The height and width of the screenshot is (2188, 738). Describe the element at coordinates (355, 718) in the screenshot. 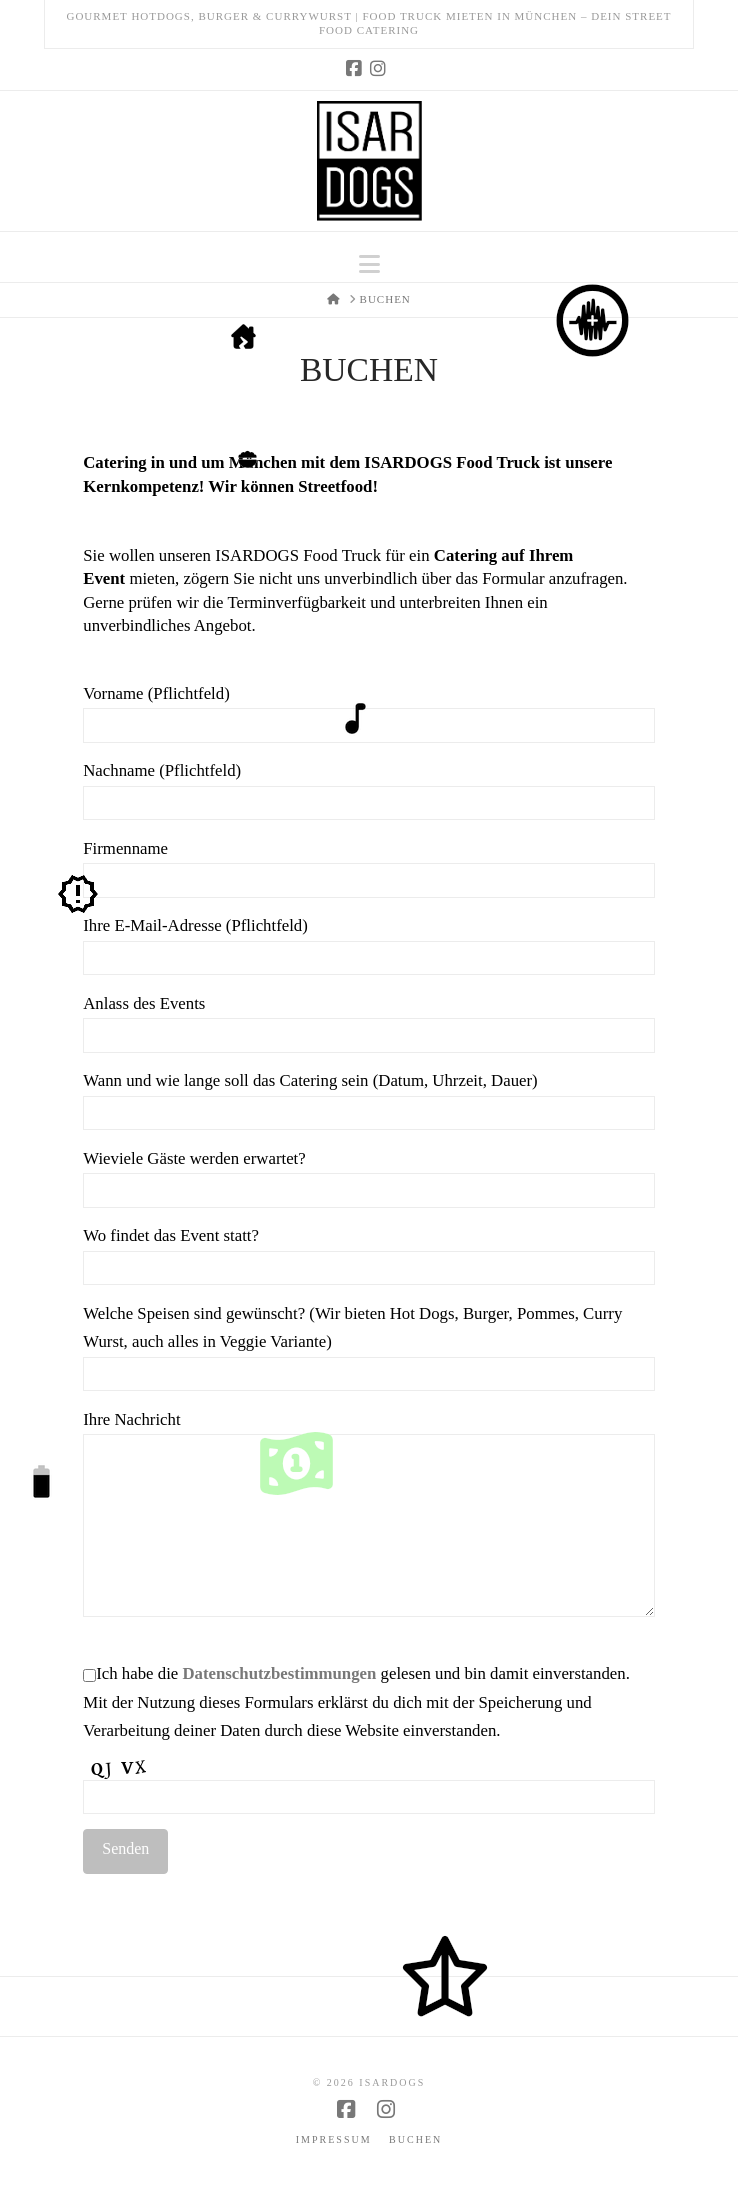

I see `play or access audio content` at that location.